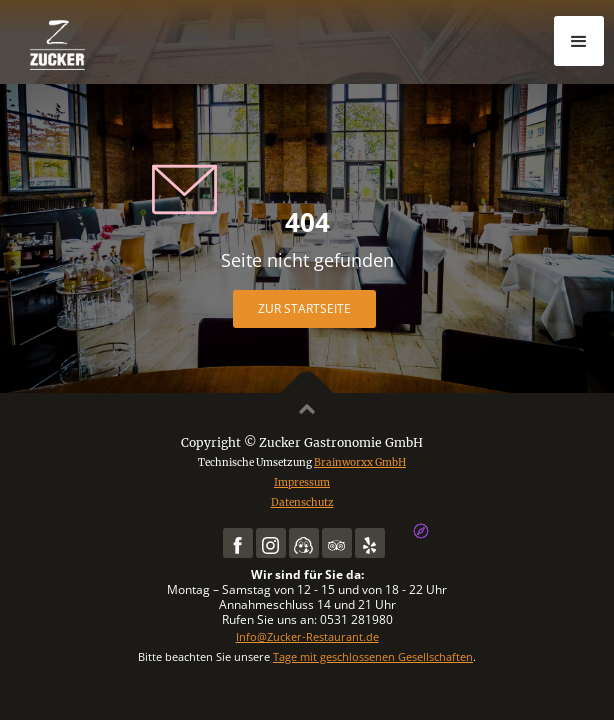 Image resolution: width=614 pixels, height=720 pixels. What do you see at coordinates (184, 189) in the screenshot?
I see `access your inbox or messages` at bounding box center [184, 189].